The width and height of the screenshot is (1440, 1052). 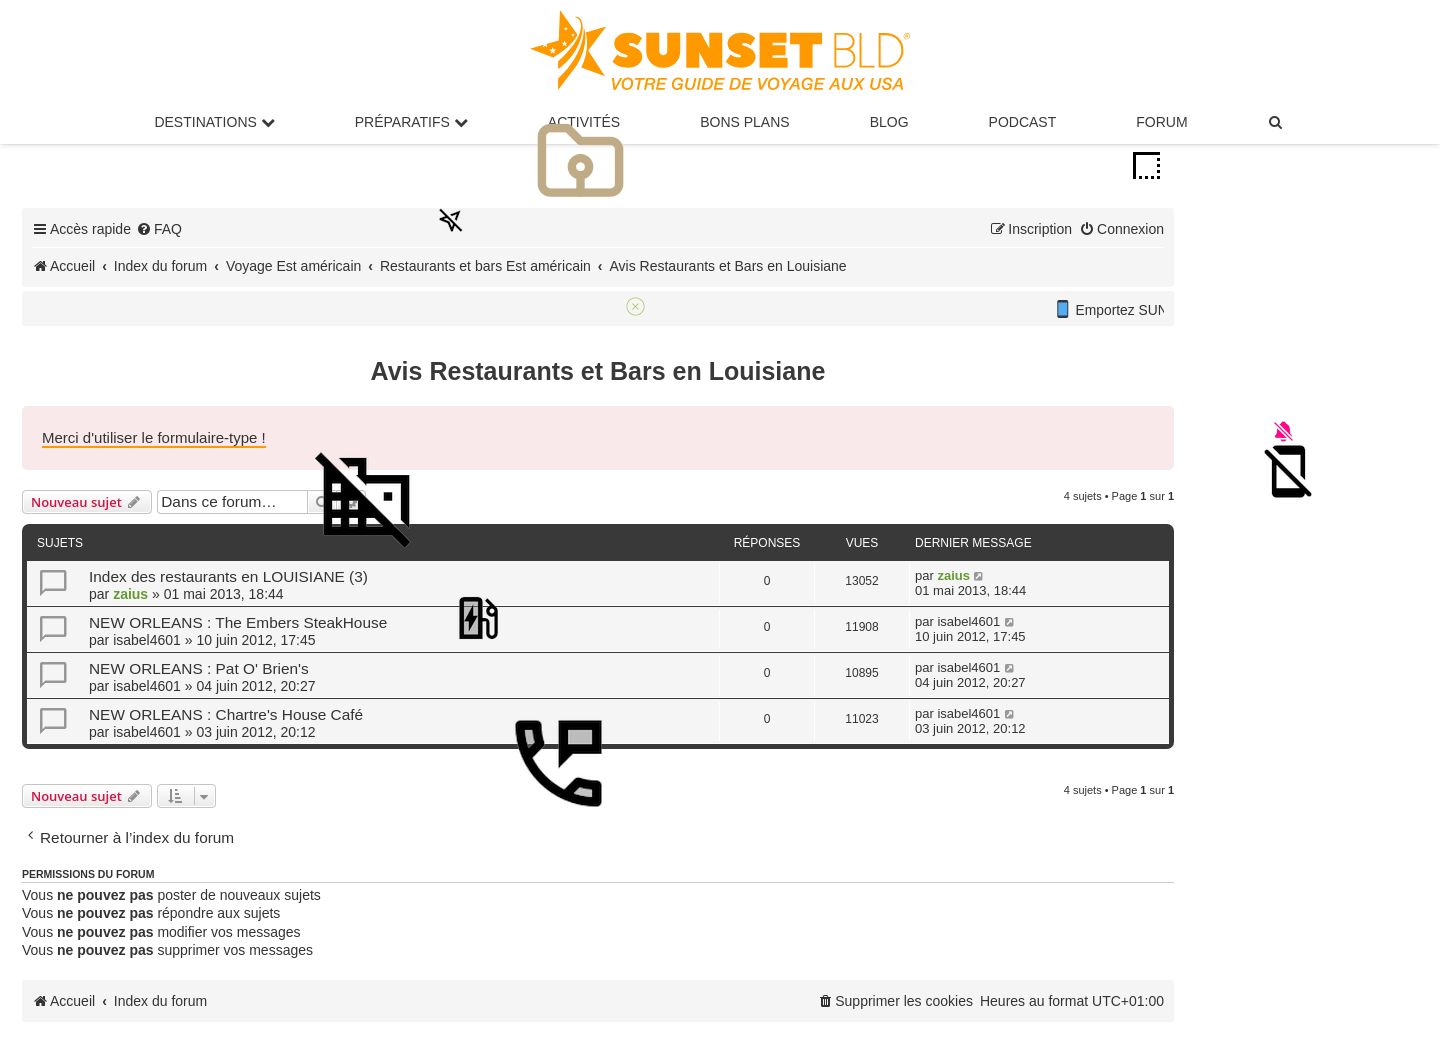 What do you see at coordinates (366, 496) in the screenshot?
I see `indicates a website or domain is unavailable` at bounding box center [366, 496].